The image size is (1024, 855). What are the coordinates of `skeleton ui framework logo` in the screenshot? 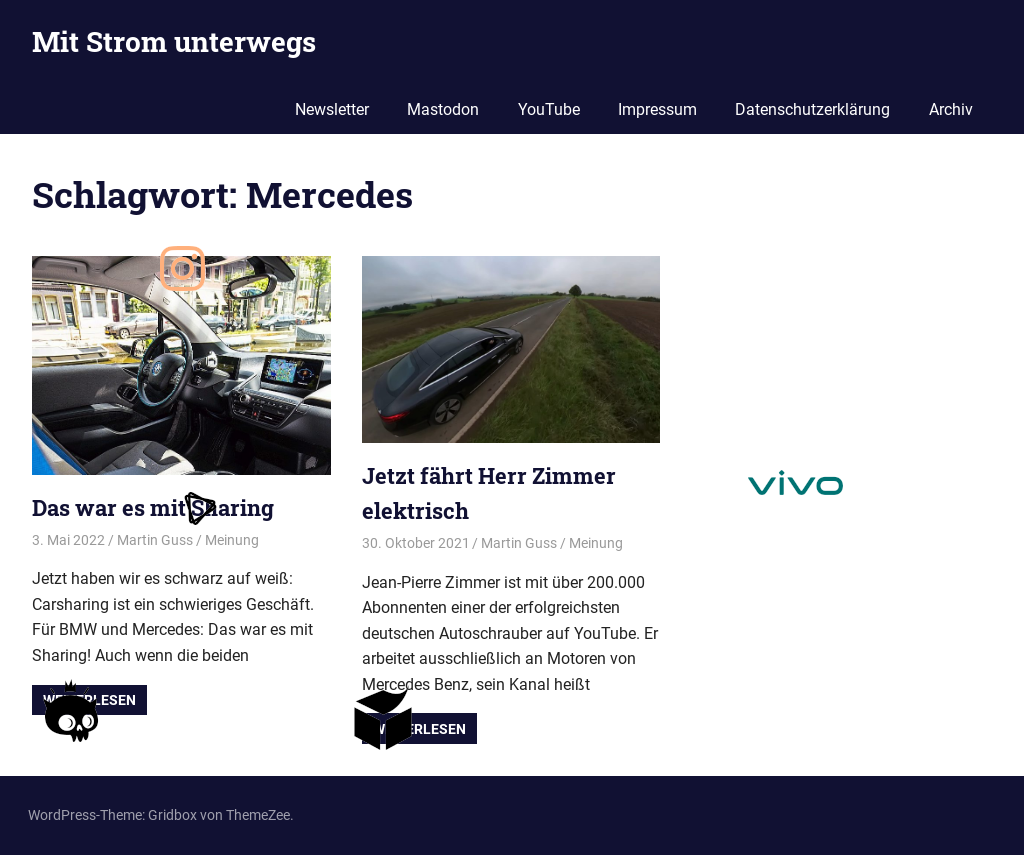 It's located at (70, 710).